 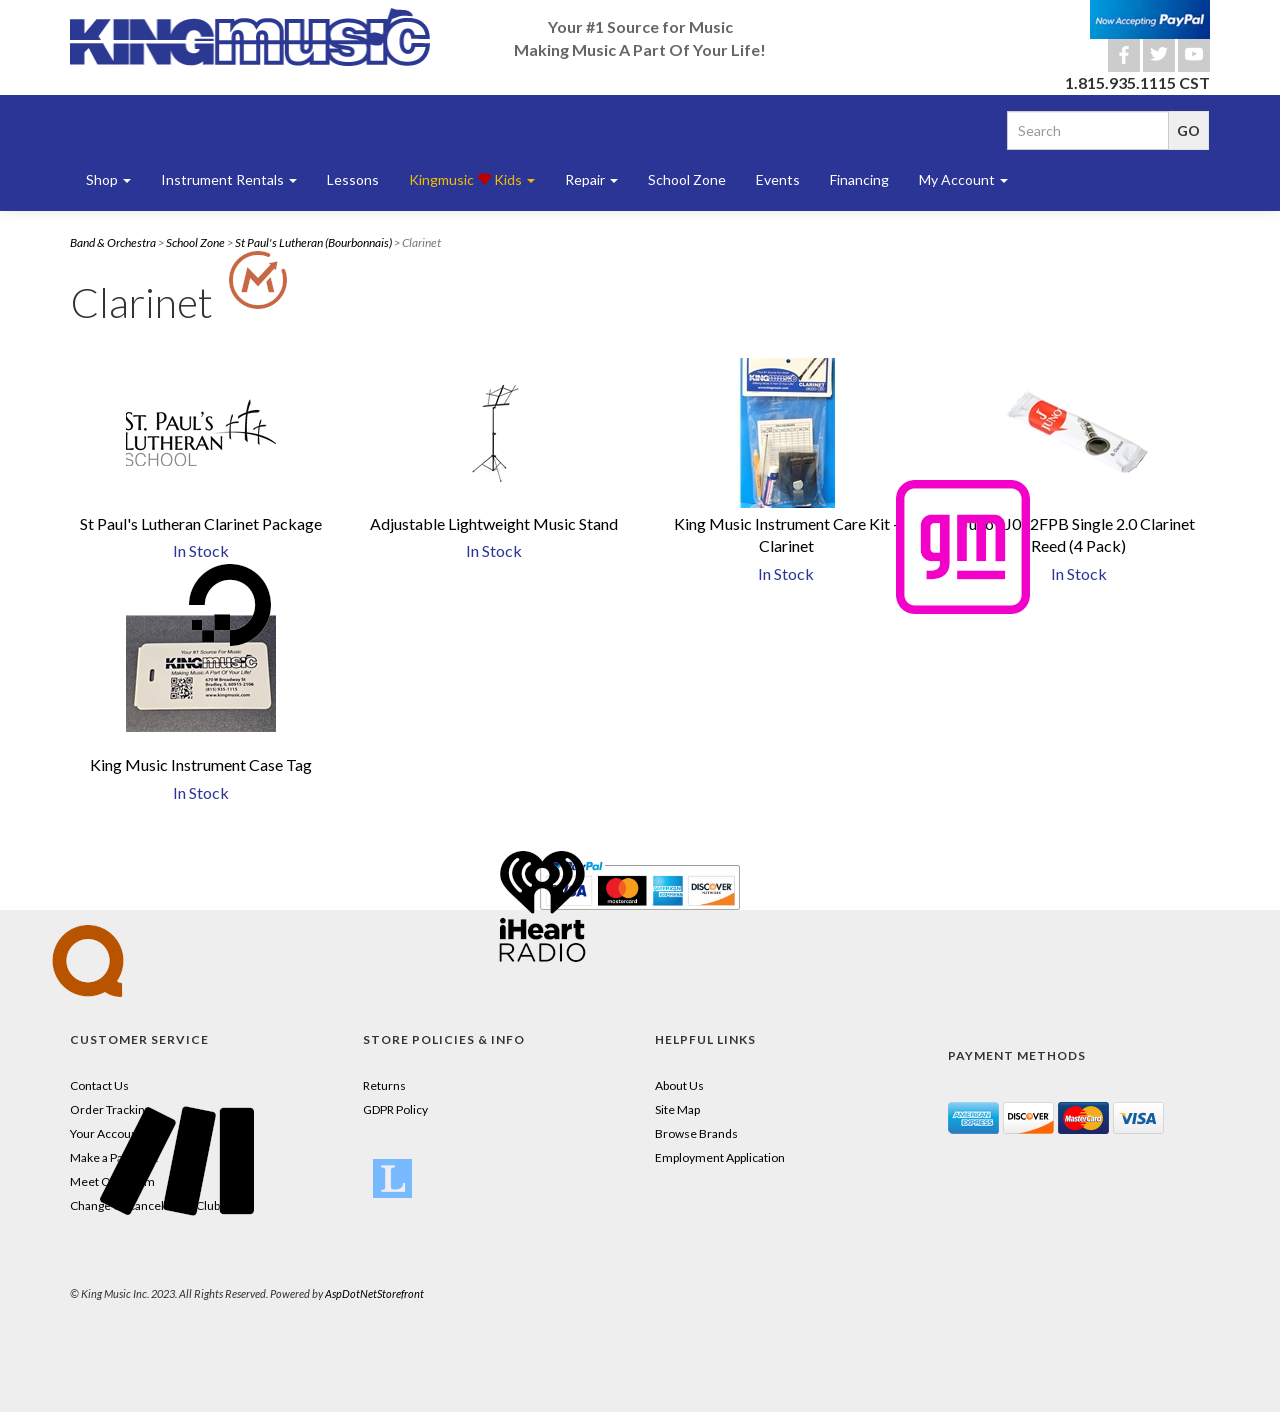 What do you see at coordinates (88, 961) in the screenshot?
I see `open the Quizlet app` at bounding box center [88, 961].